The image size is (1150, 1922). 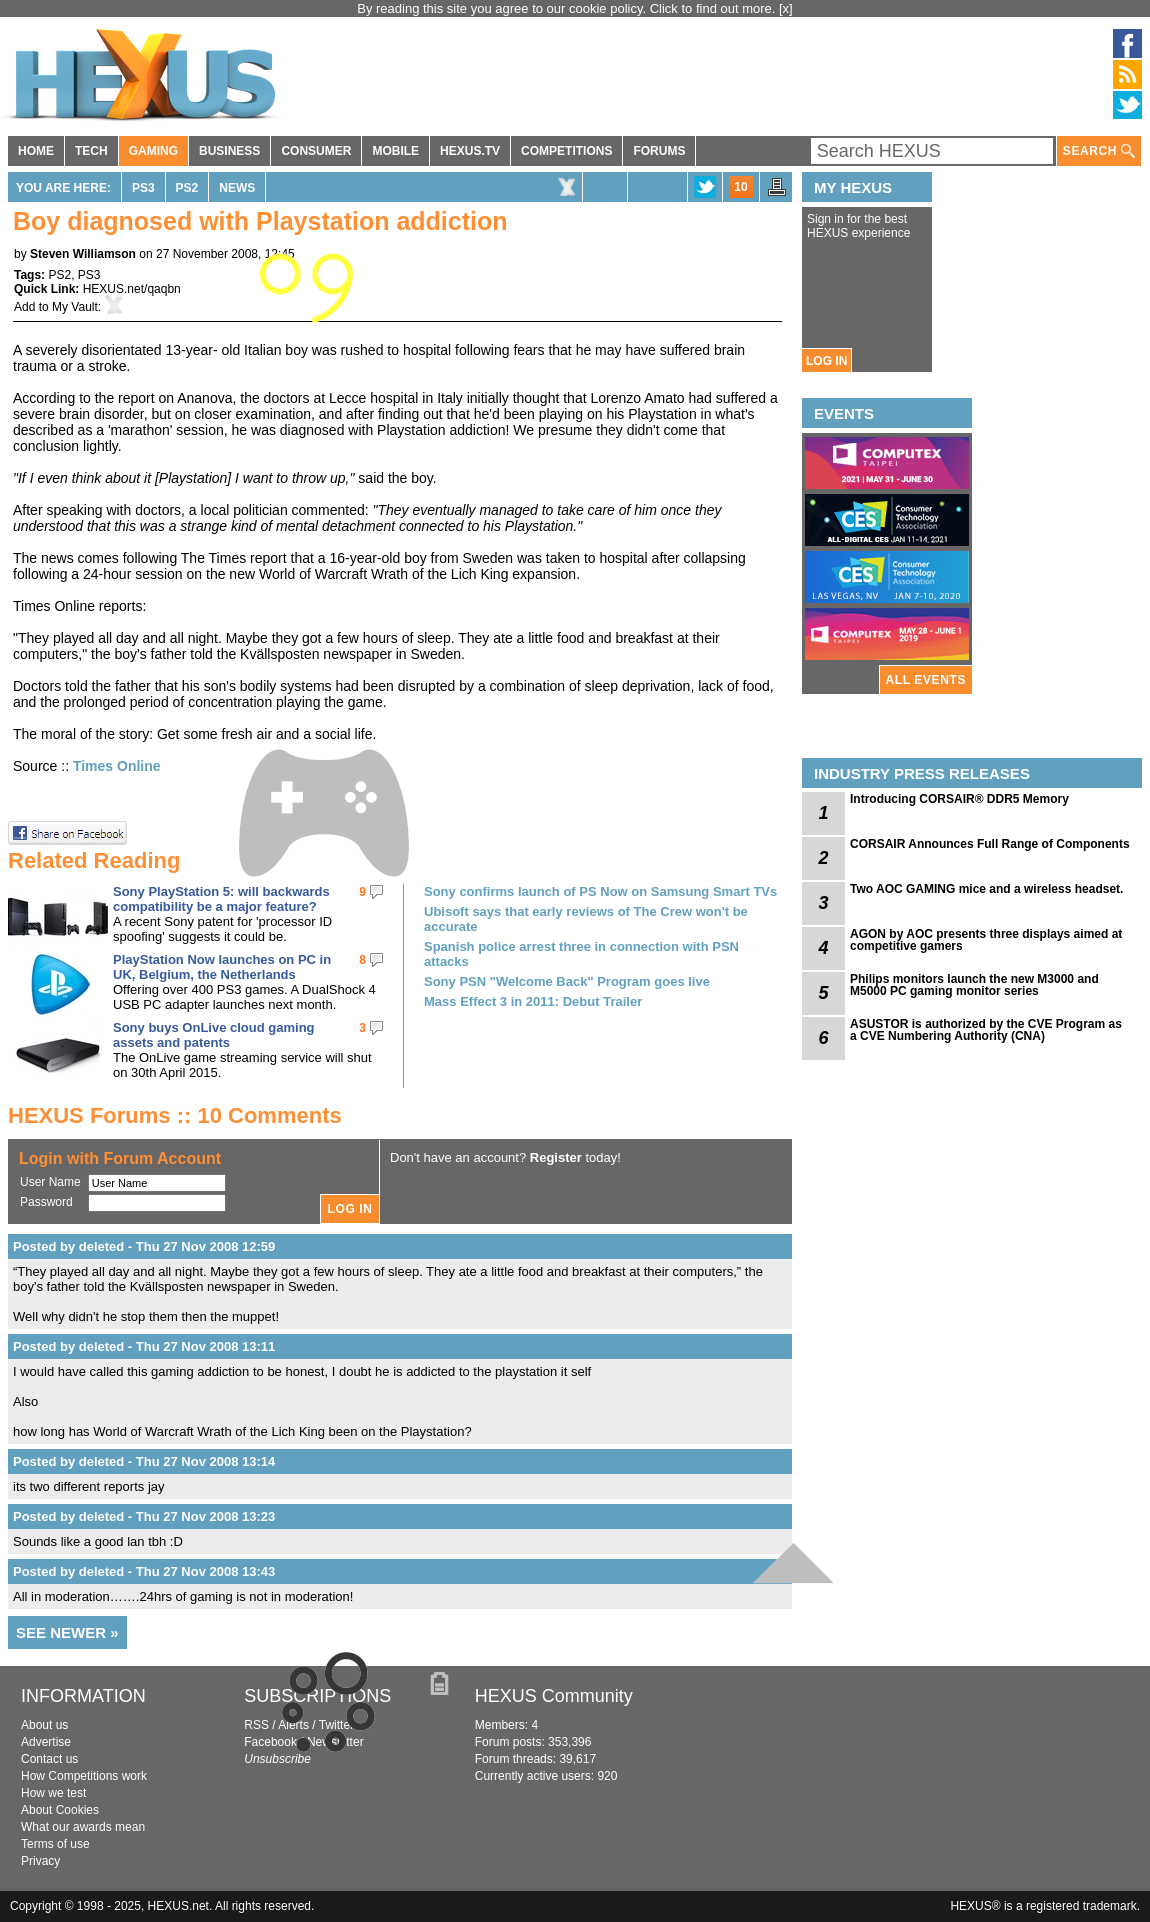 What do you see at coordinates (439, 1683) in the screenshot?
I see `indicates battery level is good (approximately 50-75% charged)` at bounding box center [439, 1683].